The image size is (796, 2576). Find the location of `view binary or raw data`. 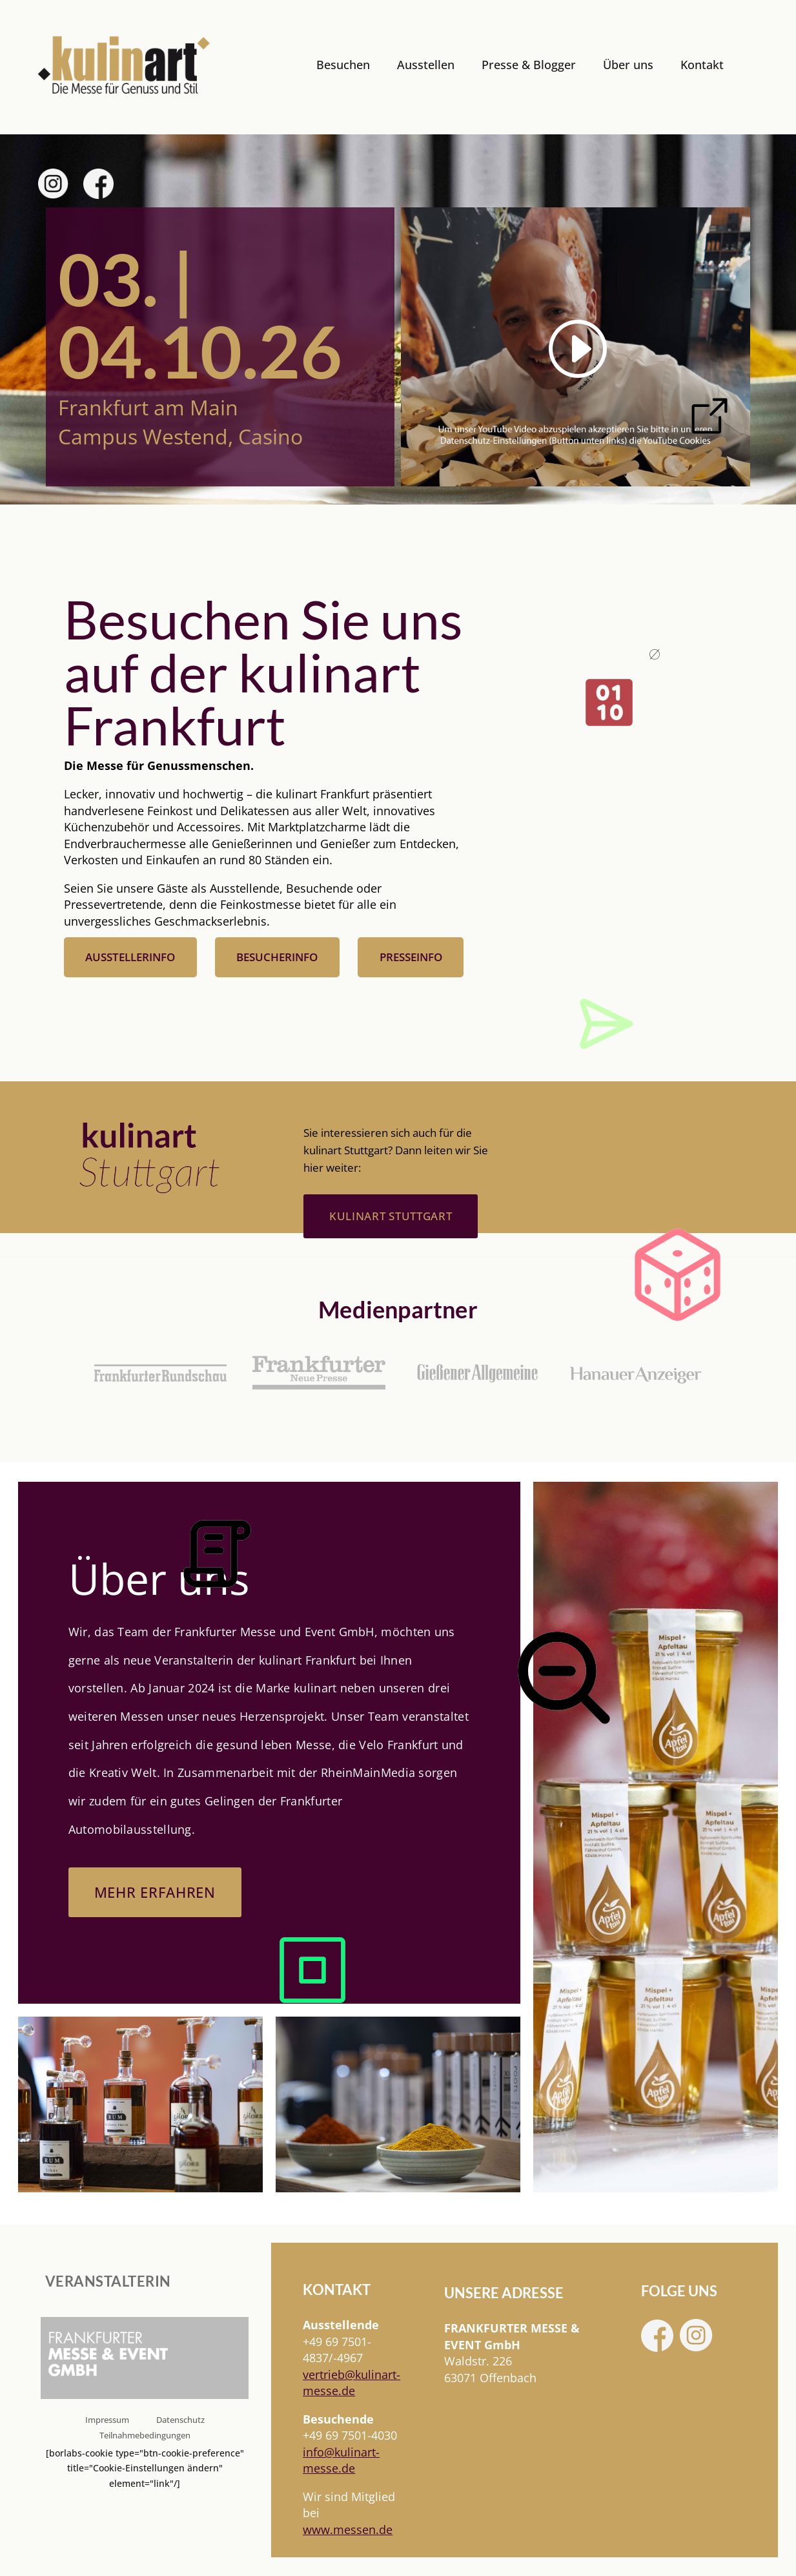

view binary or raw data is located at coordinates (609, 702).